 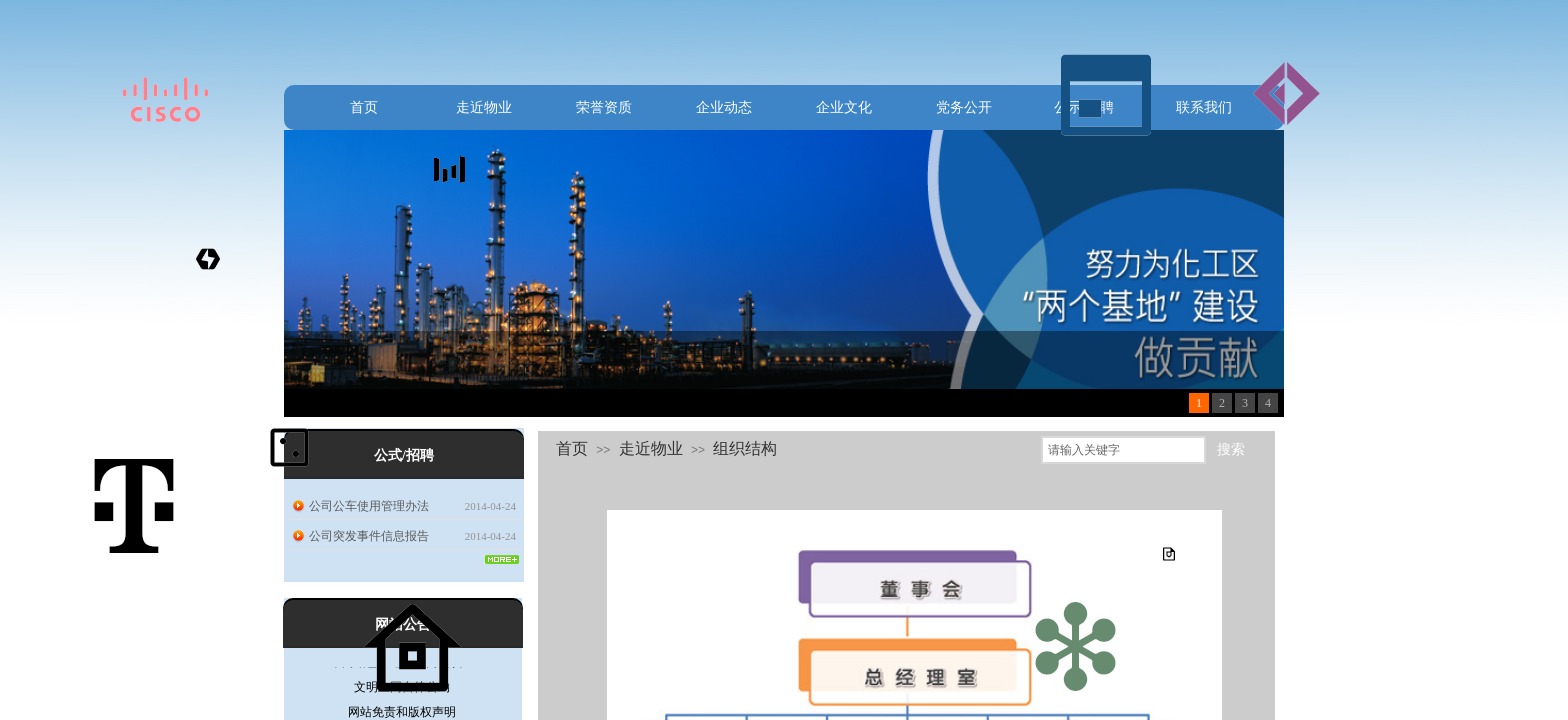 I want to click on switch to calendar view, so click(x=1106, y=95).